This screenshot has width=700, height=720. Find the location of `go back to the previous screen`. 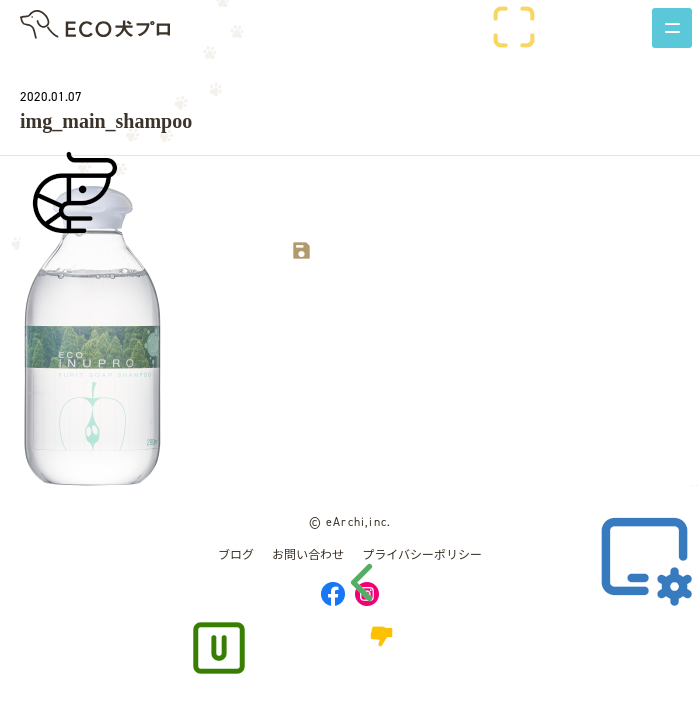

go back to the previous screen is located at coordinates (361, 582).